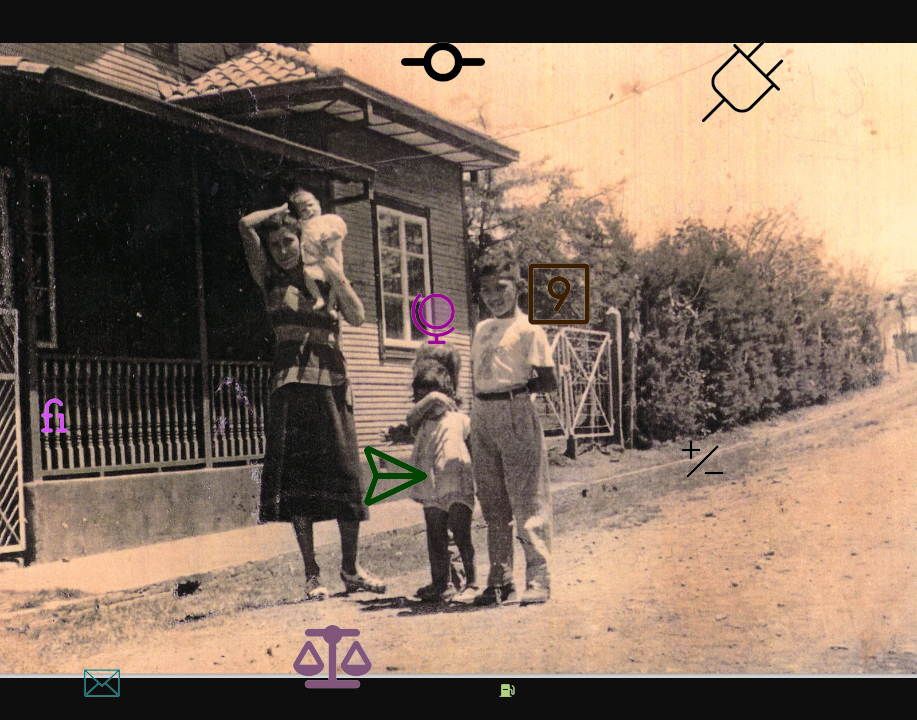  What do you see at coordinates (443, 62) in the screenshot?
I see `view commit history` at bounding box center [443, 62].